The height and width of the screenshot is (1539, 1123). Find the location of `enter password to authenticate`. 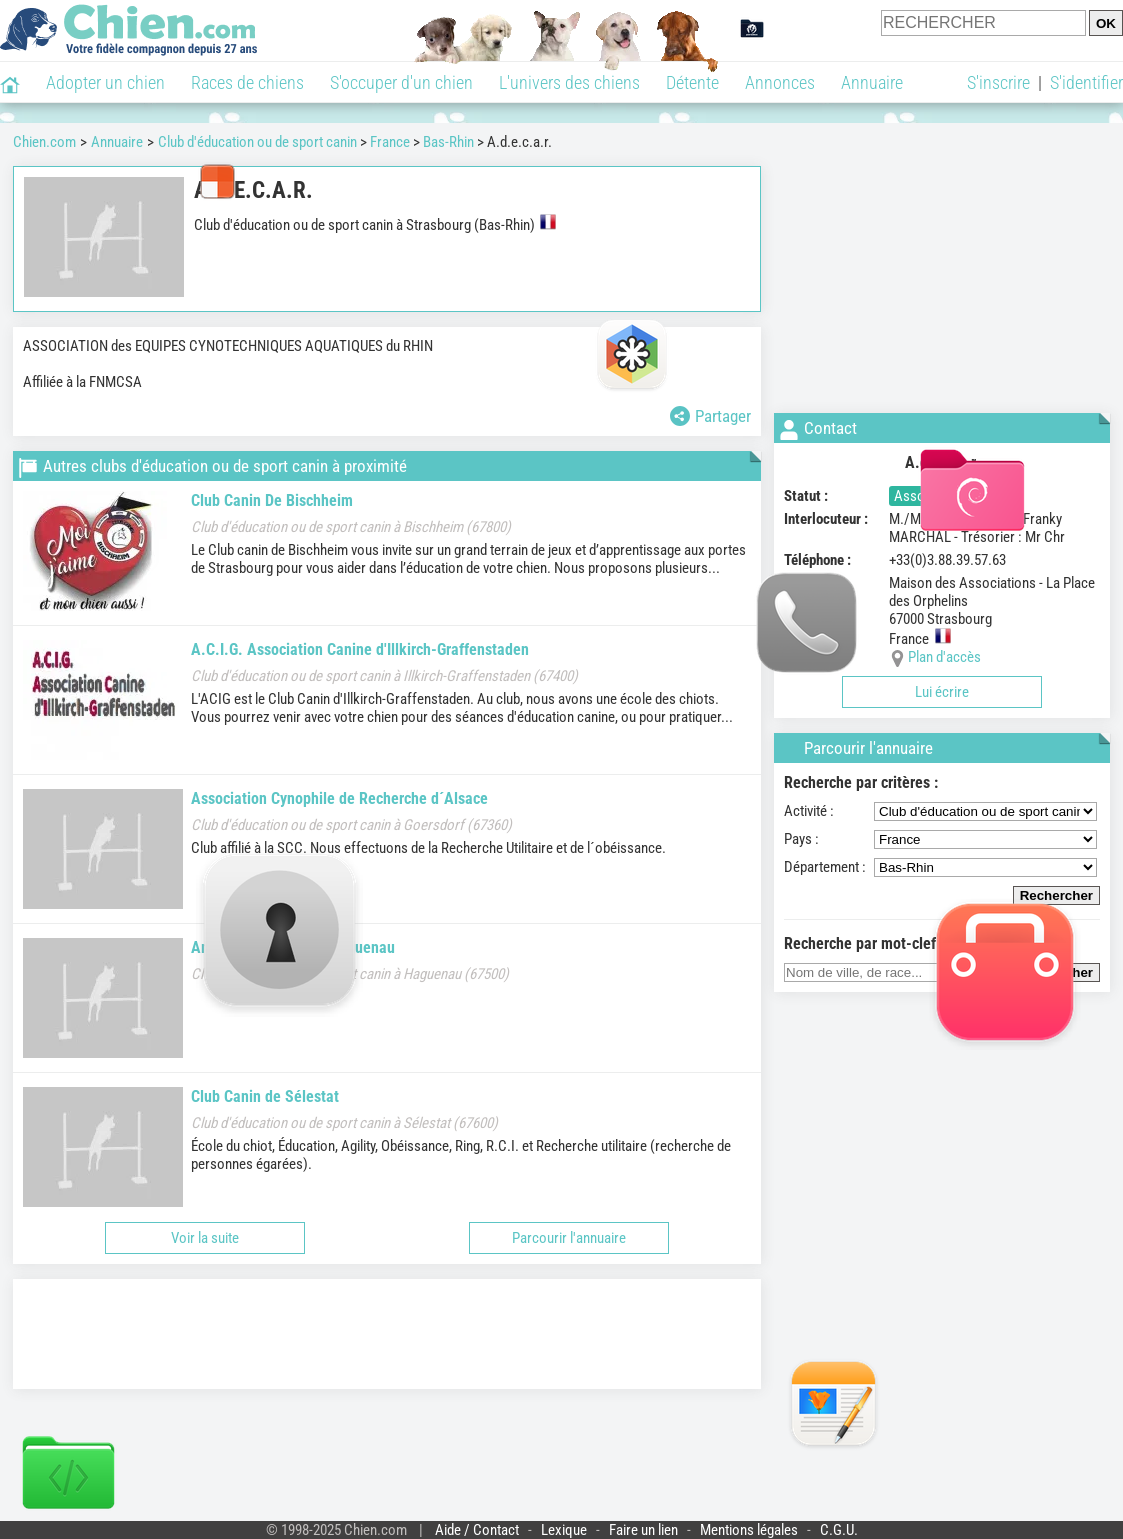

enter password to authenticate is located at coordinates (279, 933).